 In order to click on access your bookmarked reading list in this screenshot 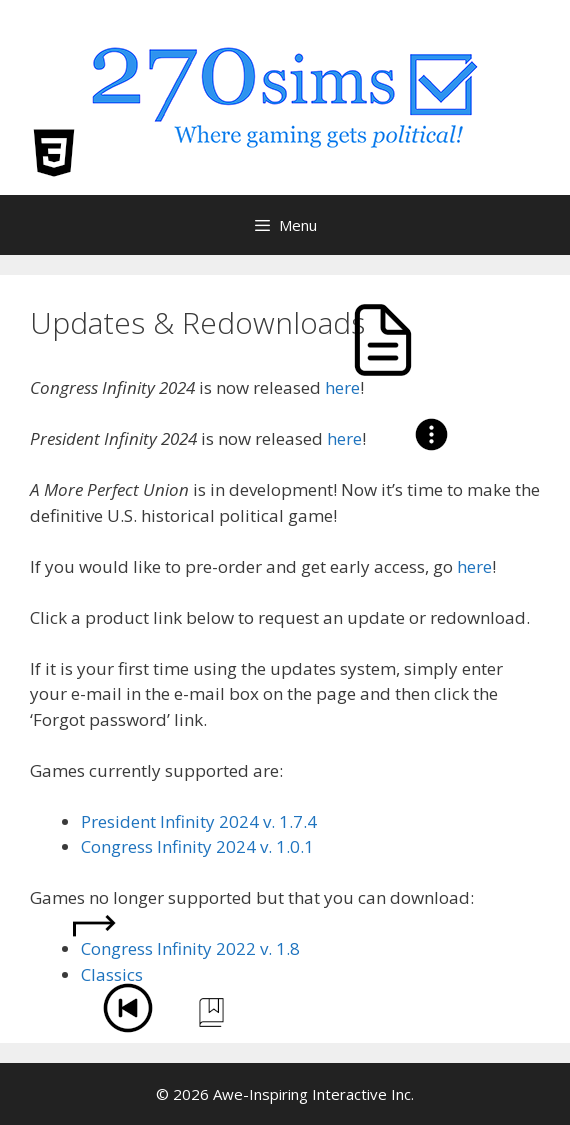, I will do `click(211, 1012)`.